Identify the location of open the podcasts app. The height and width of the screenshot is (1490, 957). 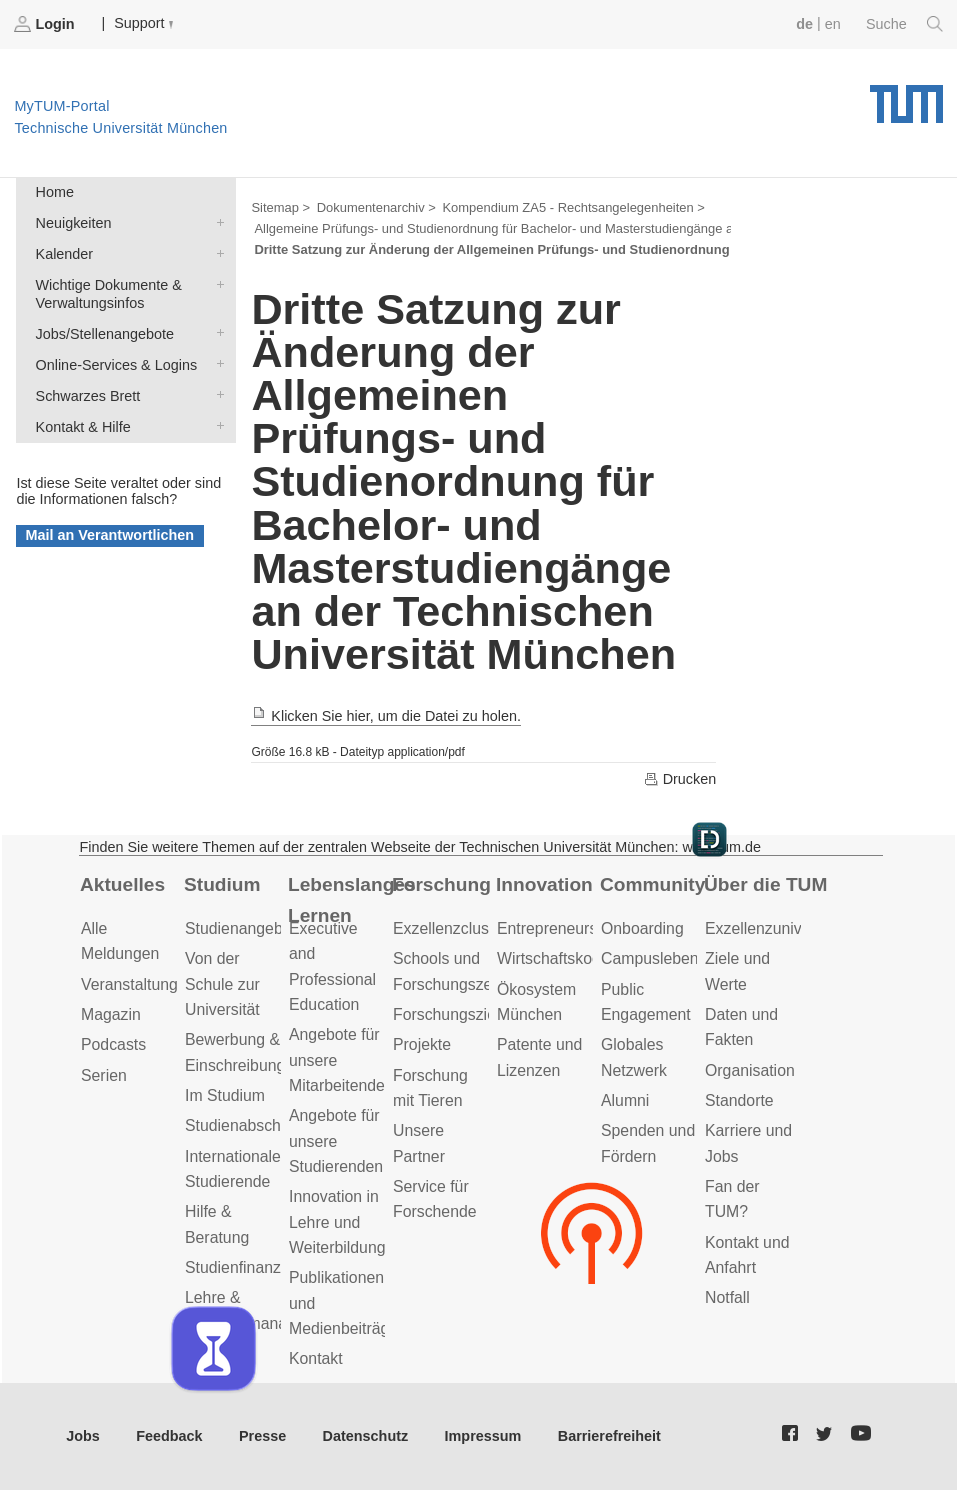
(595, 1230).